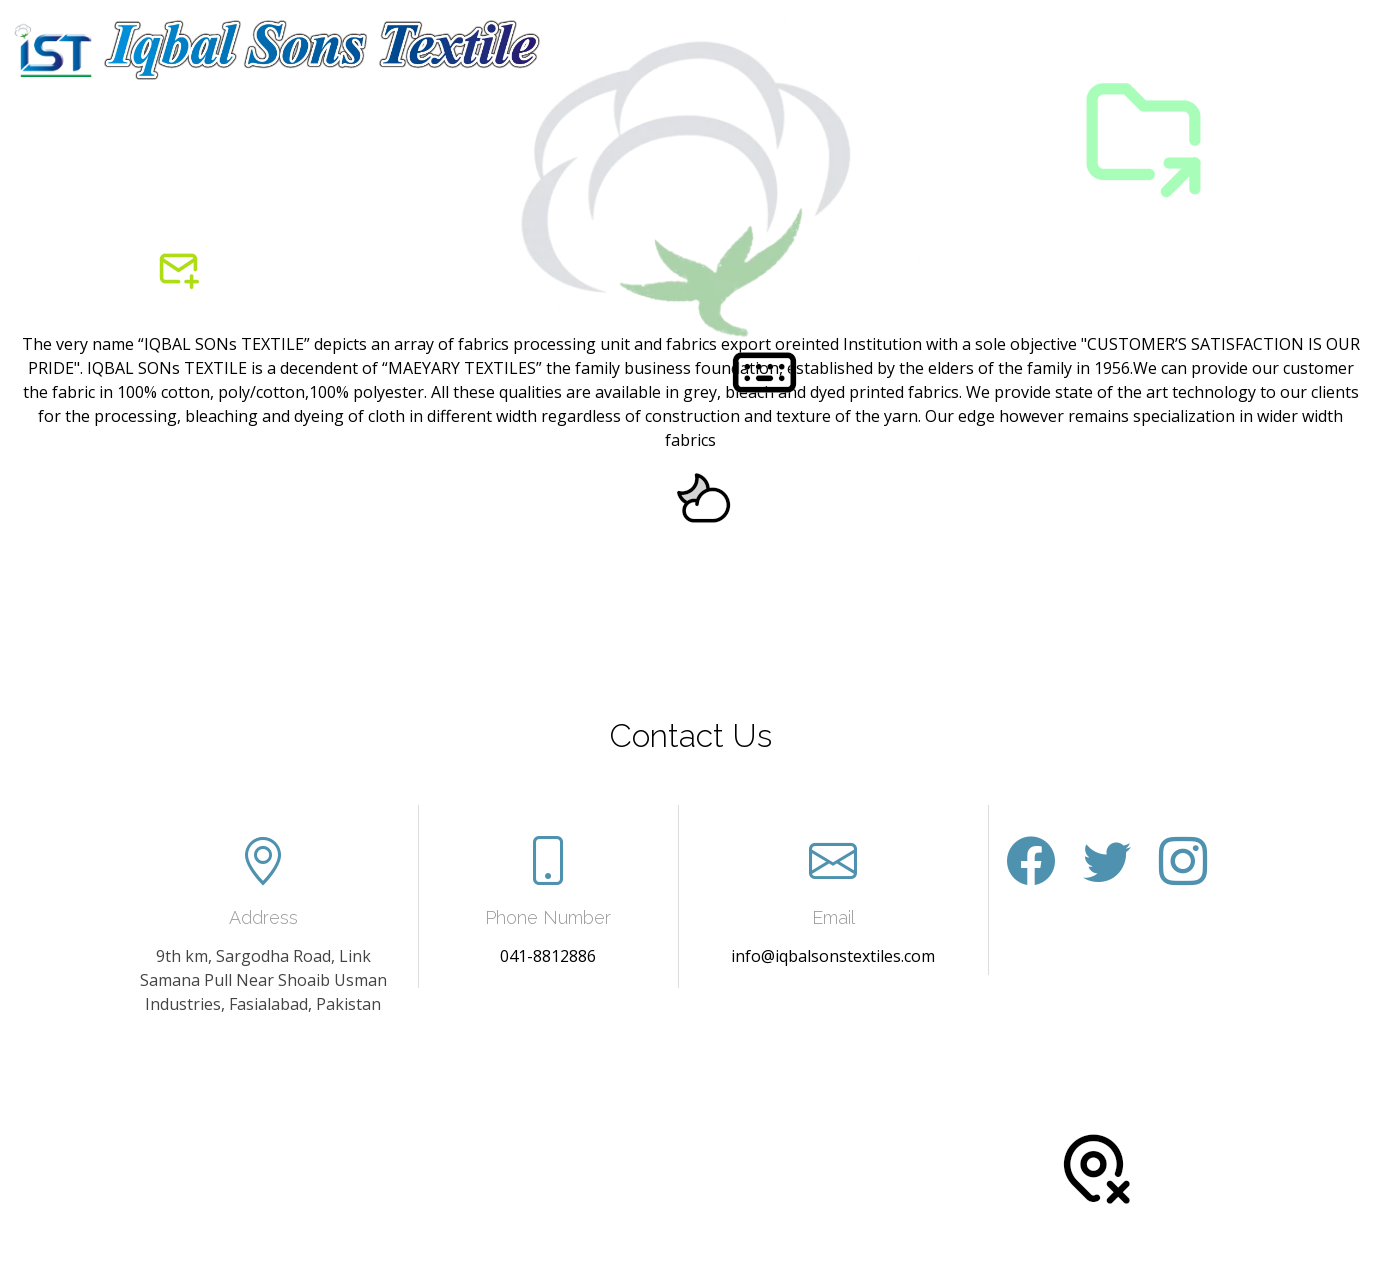 The width and height of the screenshot is (1381, 1270). Describe the element at coordinates (764, 372) in the screenshot. I see `open the on-screen keyboard` at that location.